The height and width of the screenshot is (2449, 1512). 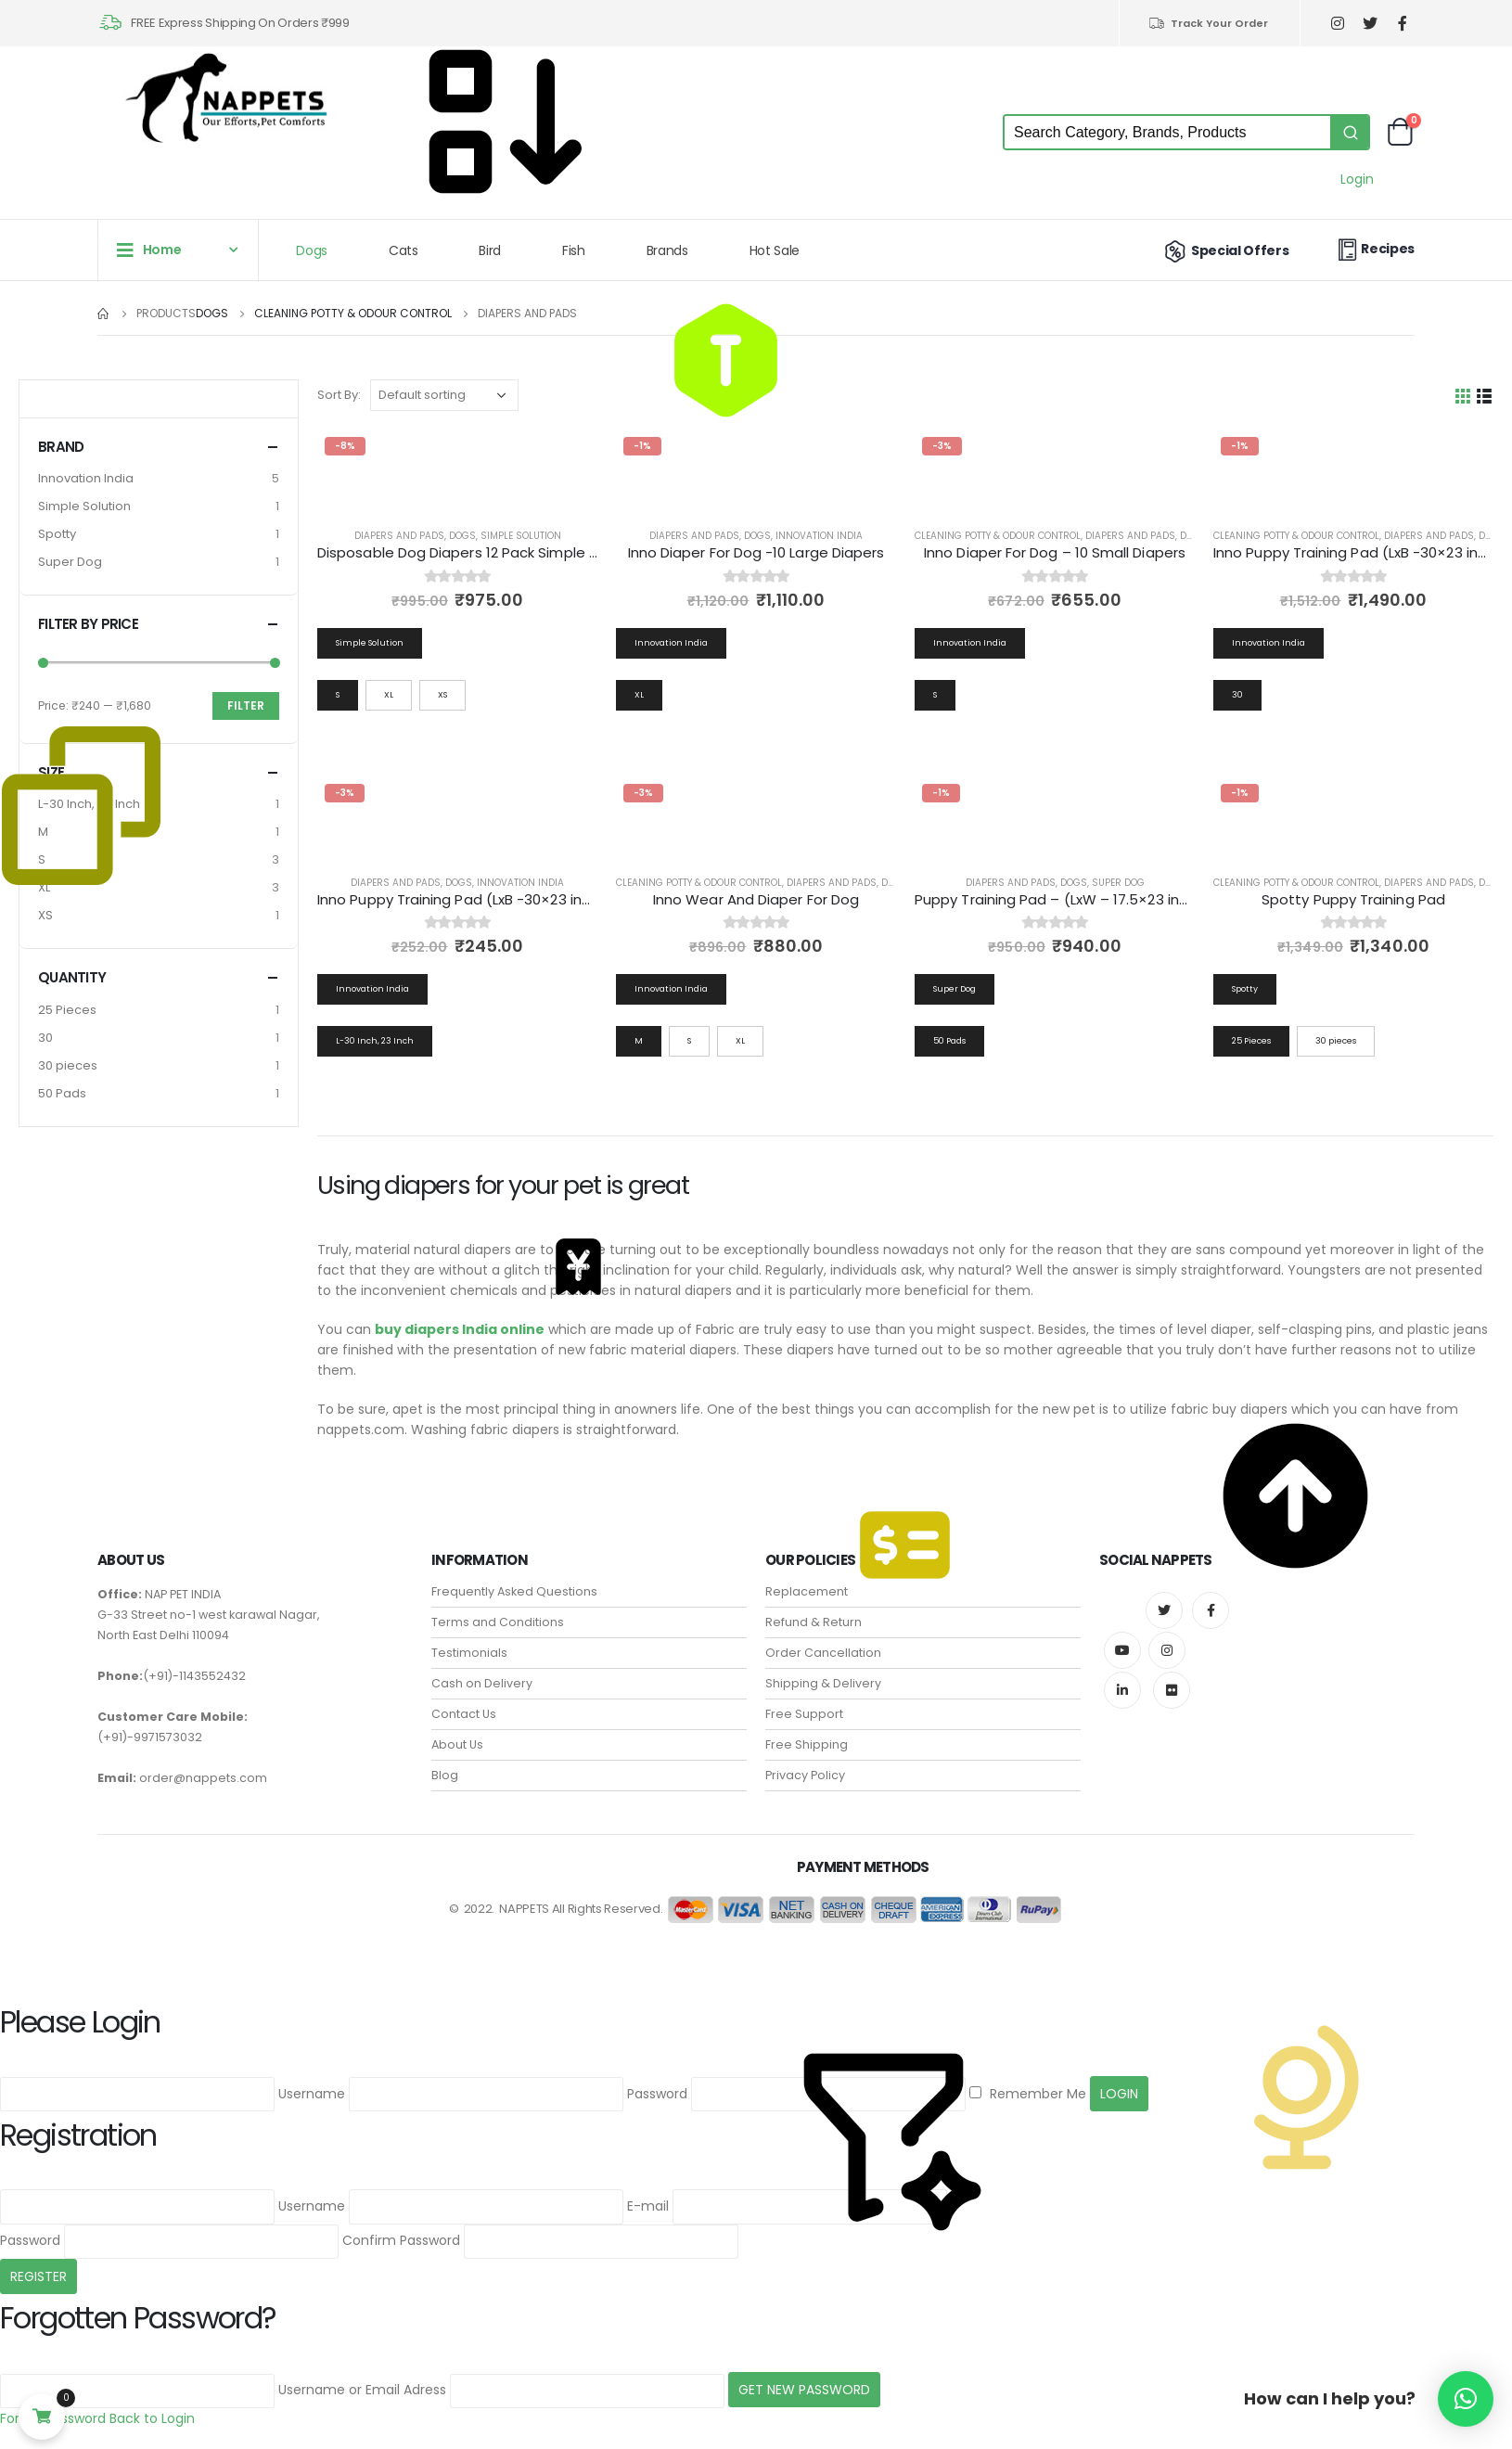 What do you see at coordinates (1295, 1495) in the screenshot?
I see `upload a file or content` at bounding box center [1295, 1495].